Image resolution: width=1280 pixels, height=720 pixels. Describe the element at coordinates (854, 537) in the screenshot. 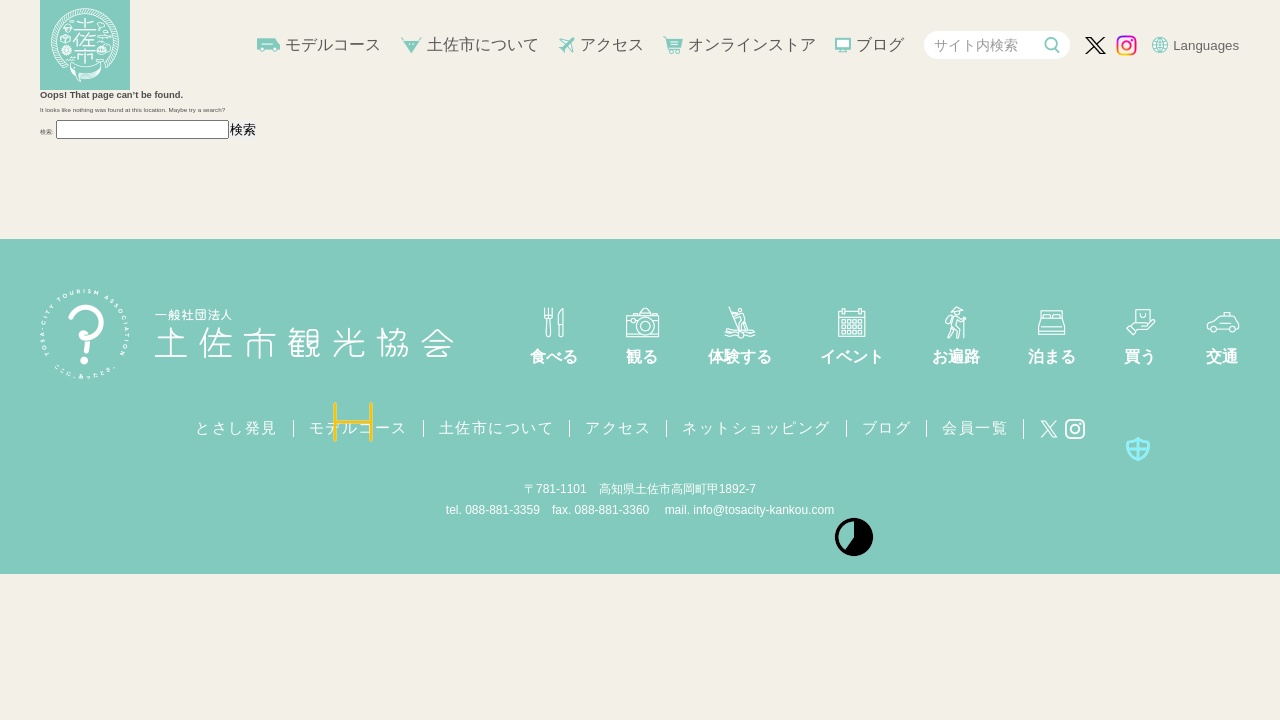

I see `indicates 60% progress or completion` at that location.